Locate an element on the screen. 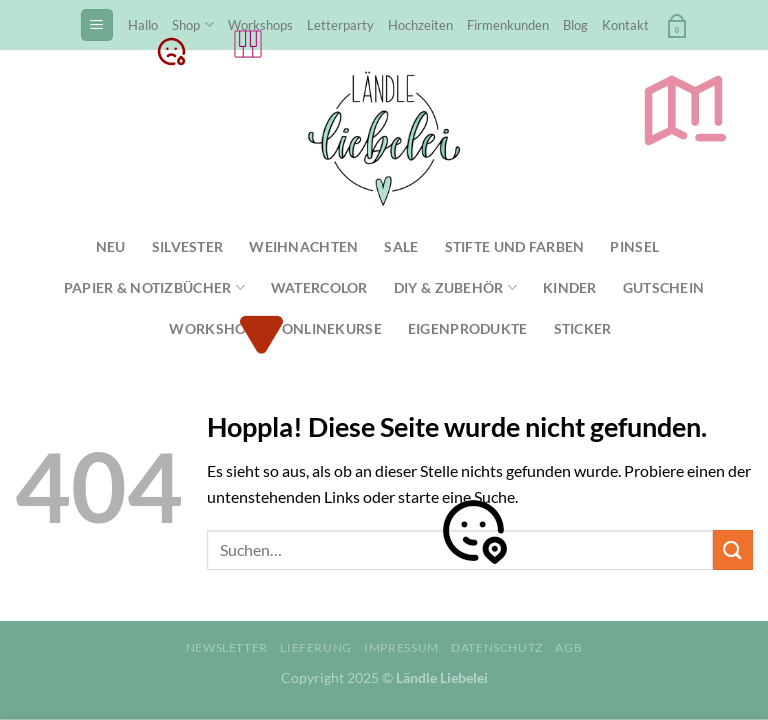 Image resolution: width=768 pixels, height=720 pixels. pin your current mood or status is located at coordinates (473, 530).